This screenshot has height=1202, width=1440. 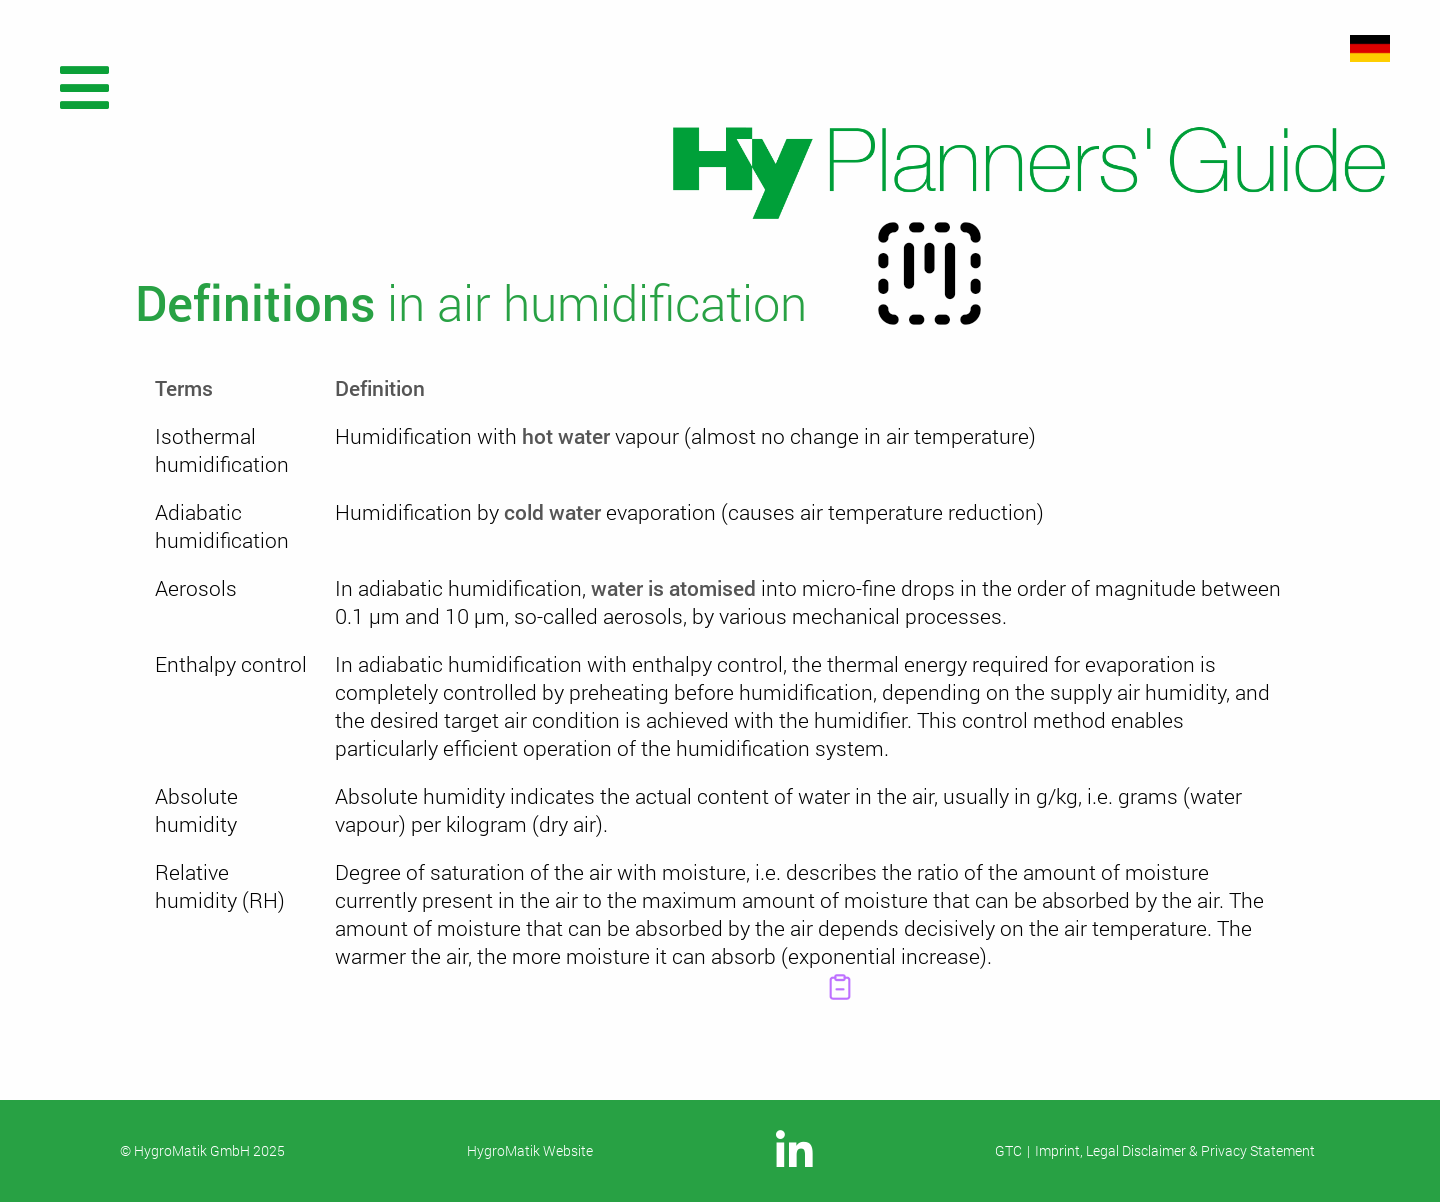 I want to click on remove an item from the clipboard, so click(x=840, y=987).